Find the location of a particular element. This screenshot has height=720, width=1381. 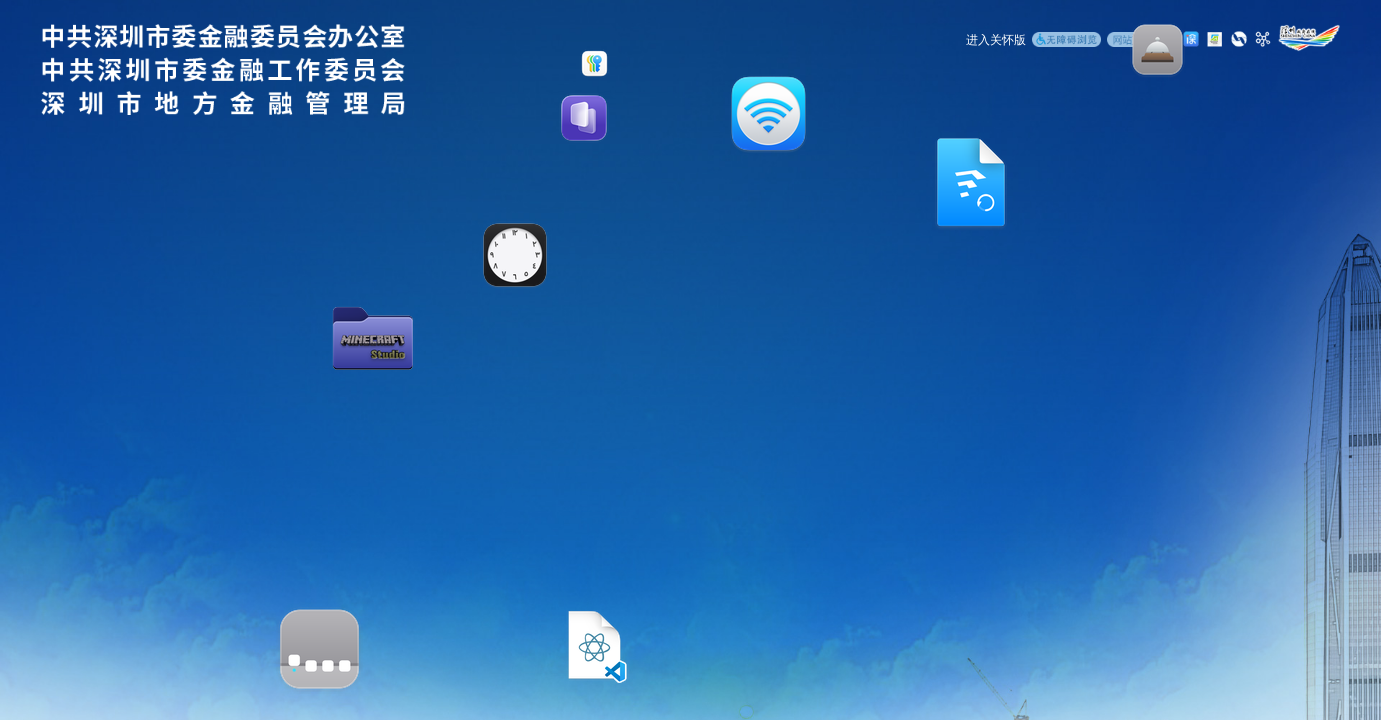

open AirPort Utility to manage wireless network settings is located at coordinates (768, 113).